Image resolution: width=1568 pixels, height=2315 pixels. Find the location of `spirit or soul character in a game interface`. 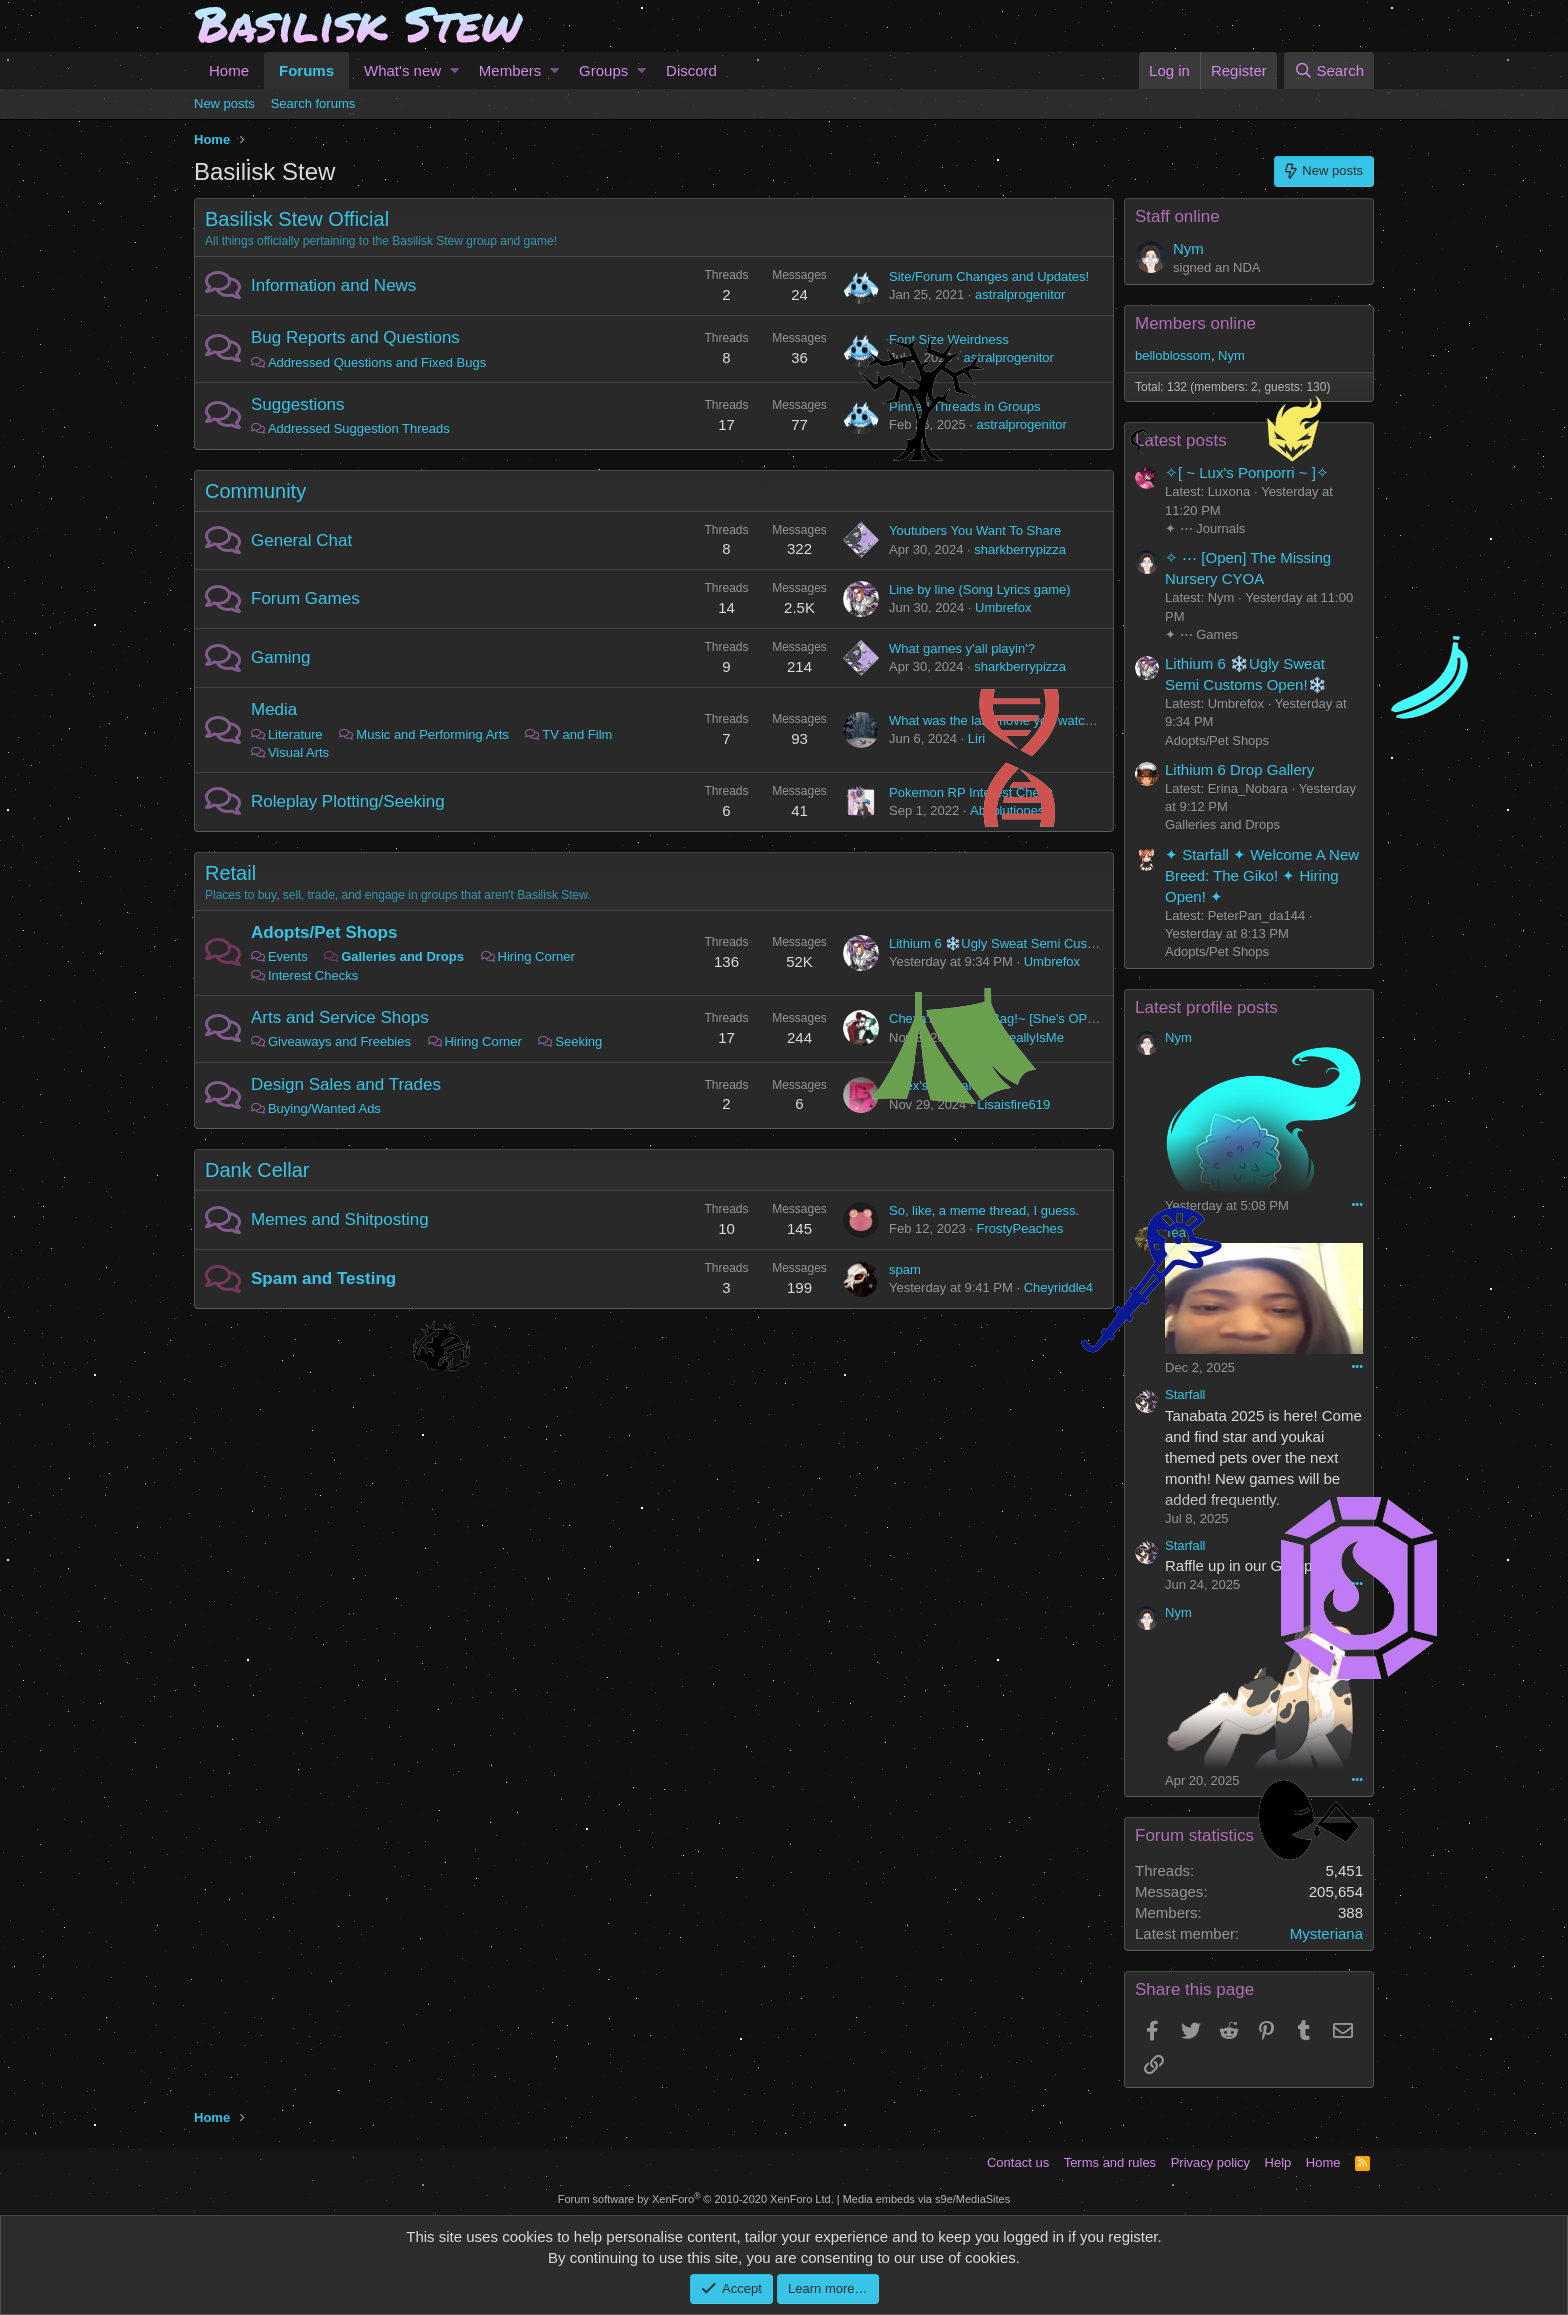

spirit or soul character in a game interface is located at coordinates (1292, 428).